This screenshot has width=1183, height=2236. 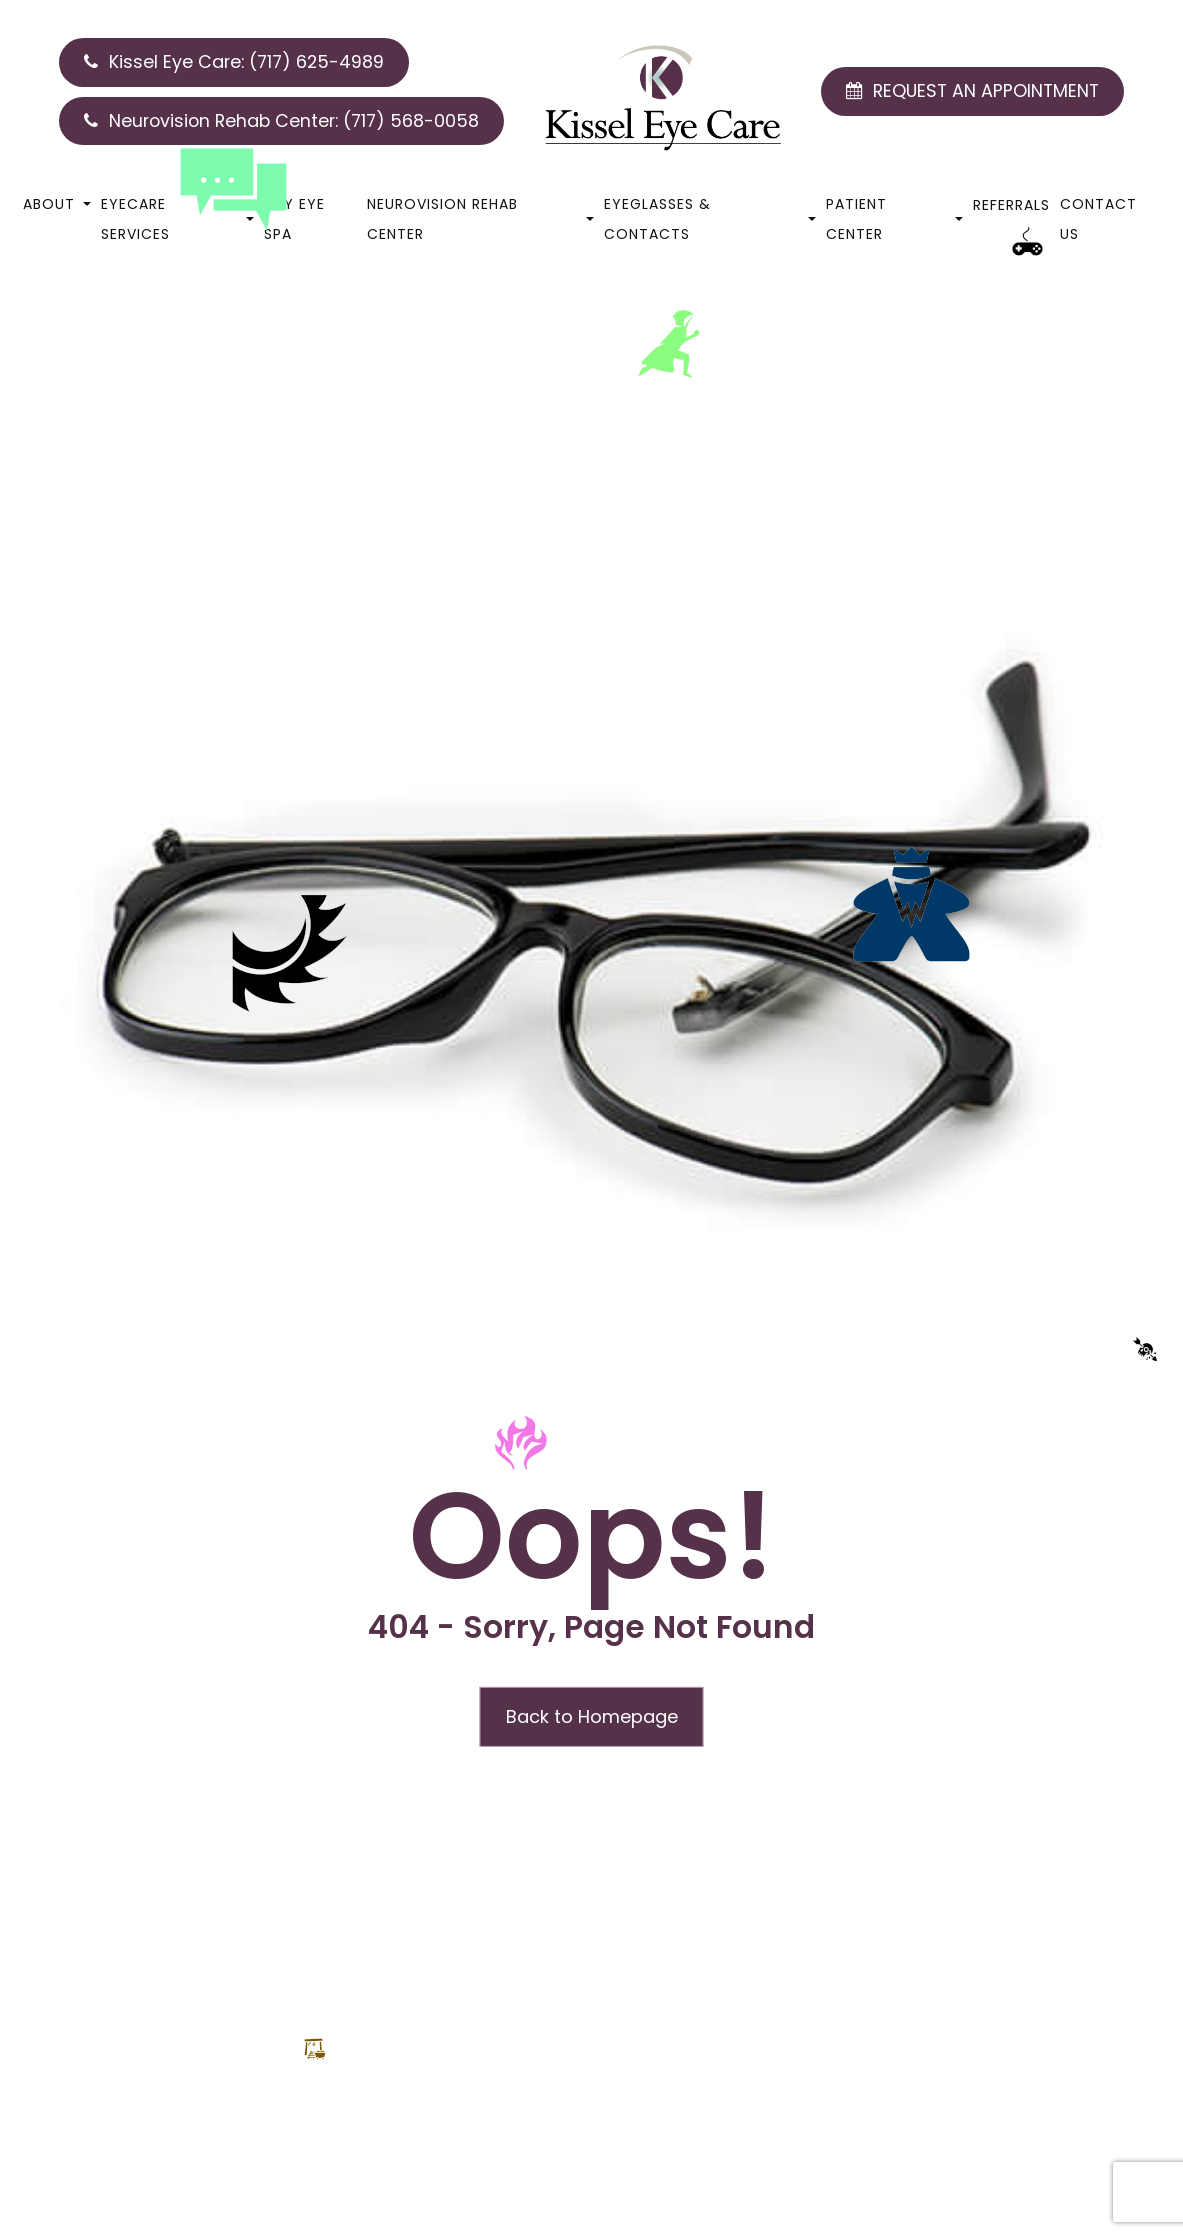 What do you see at coordinates (520, 1442) in the screenshot?
I see `activate fire attack ability` at bounding box center [520, 1442].